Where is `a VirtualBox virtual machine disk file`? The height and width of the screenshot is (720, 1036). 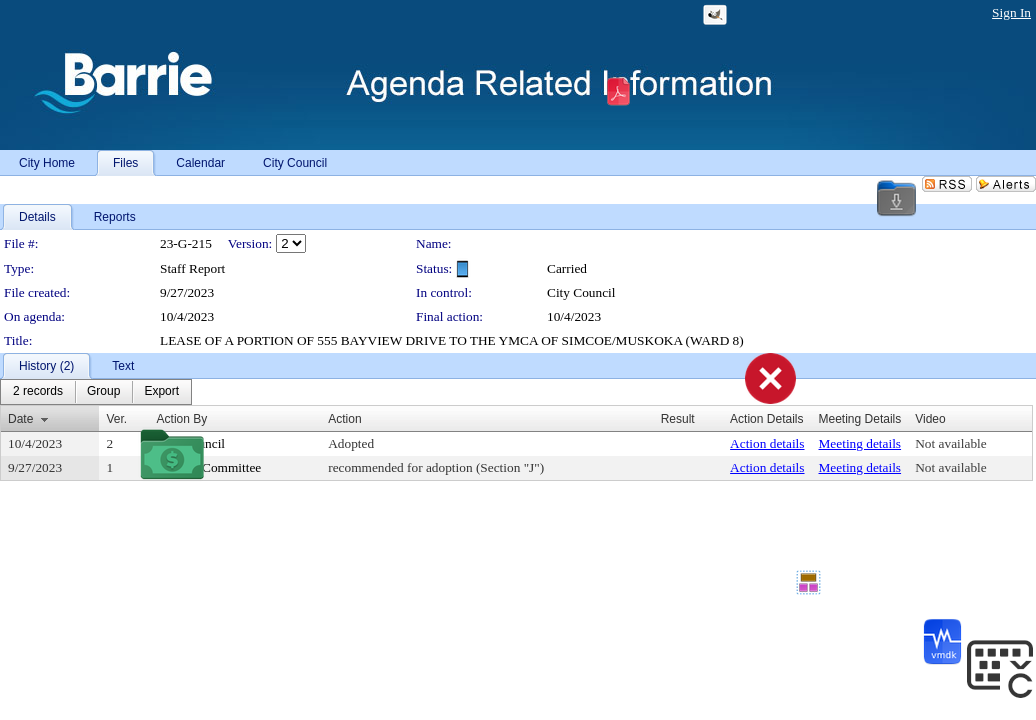 a VirtualBox virtual machine disk file is located at coordinates (942, 641).